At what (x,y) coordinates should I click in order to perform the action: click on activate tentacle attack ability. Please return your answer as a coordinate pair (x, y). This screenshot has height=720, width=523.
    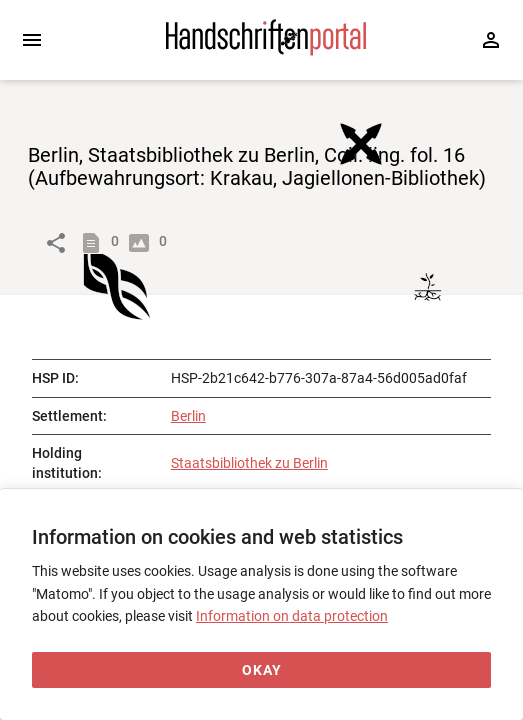
    Looking at the image, I should click on (117, 286).